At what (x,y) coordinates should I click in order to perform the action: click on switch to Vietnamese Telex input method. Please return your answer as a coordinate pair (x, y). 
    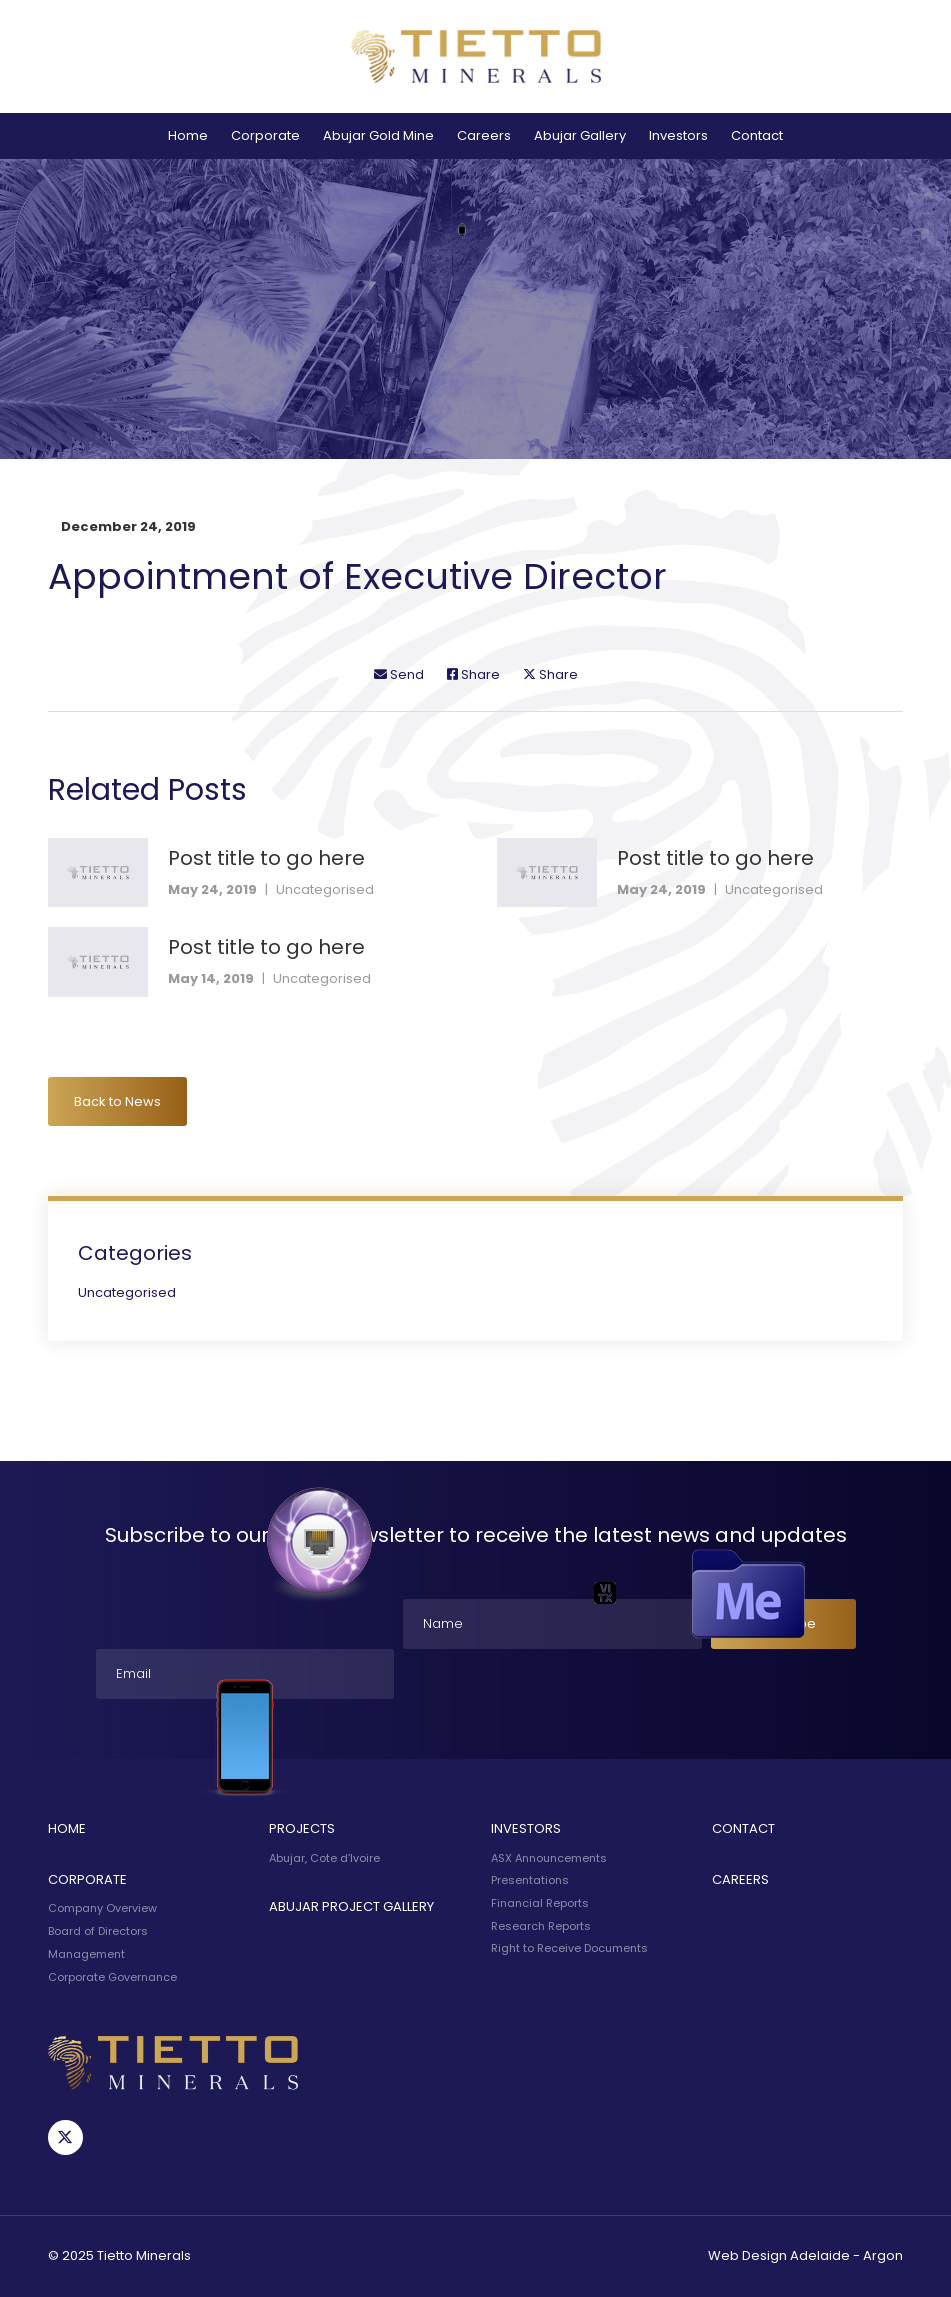
    Looking at the image, I should click on (605, 1593).